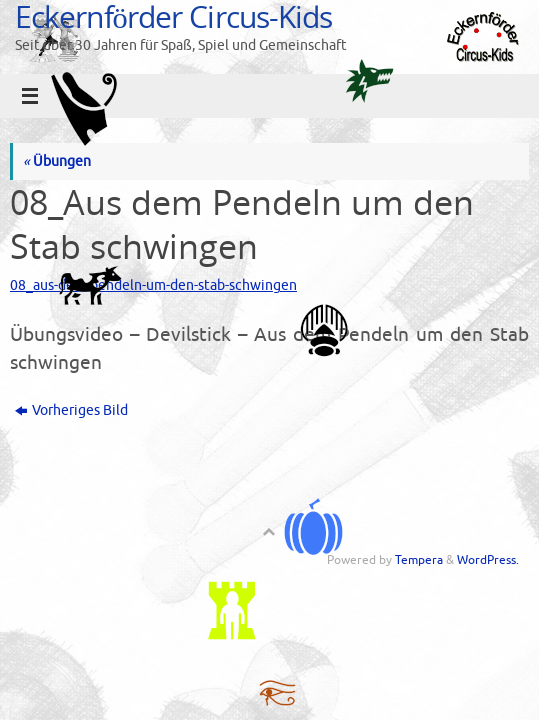  What do you see at coordinates (84, 109) in the screenshot?
I see `ancient Egyptian pschent double crown icon` at bounding box center [84, 109].